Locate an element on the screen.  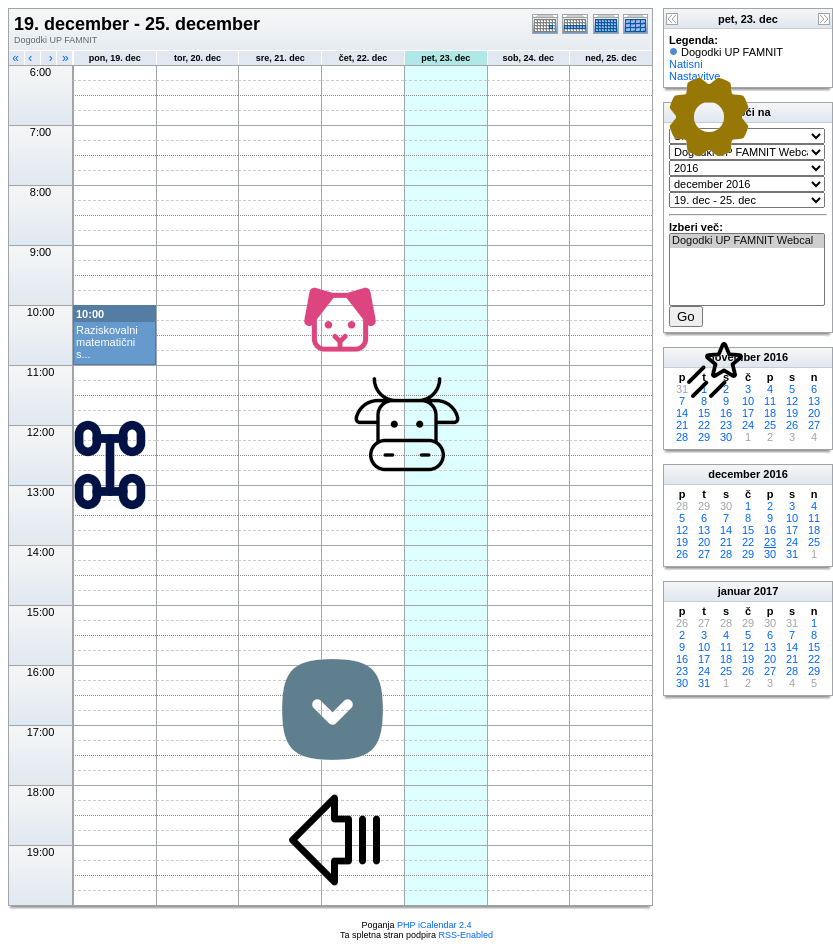
expand dropdown menu or content is located at coordinates (332, 709).